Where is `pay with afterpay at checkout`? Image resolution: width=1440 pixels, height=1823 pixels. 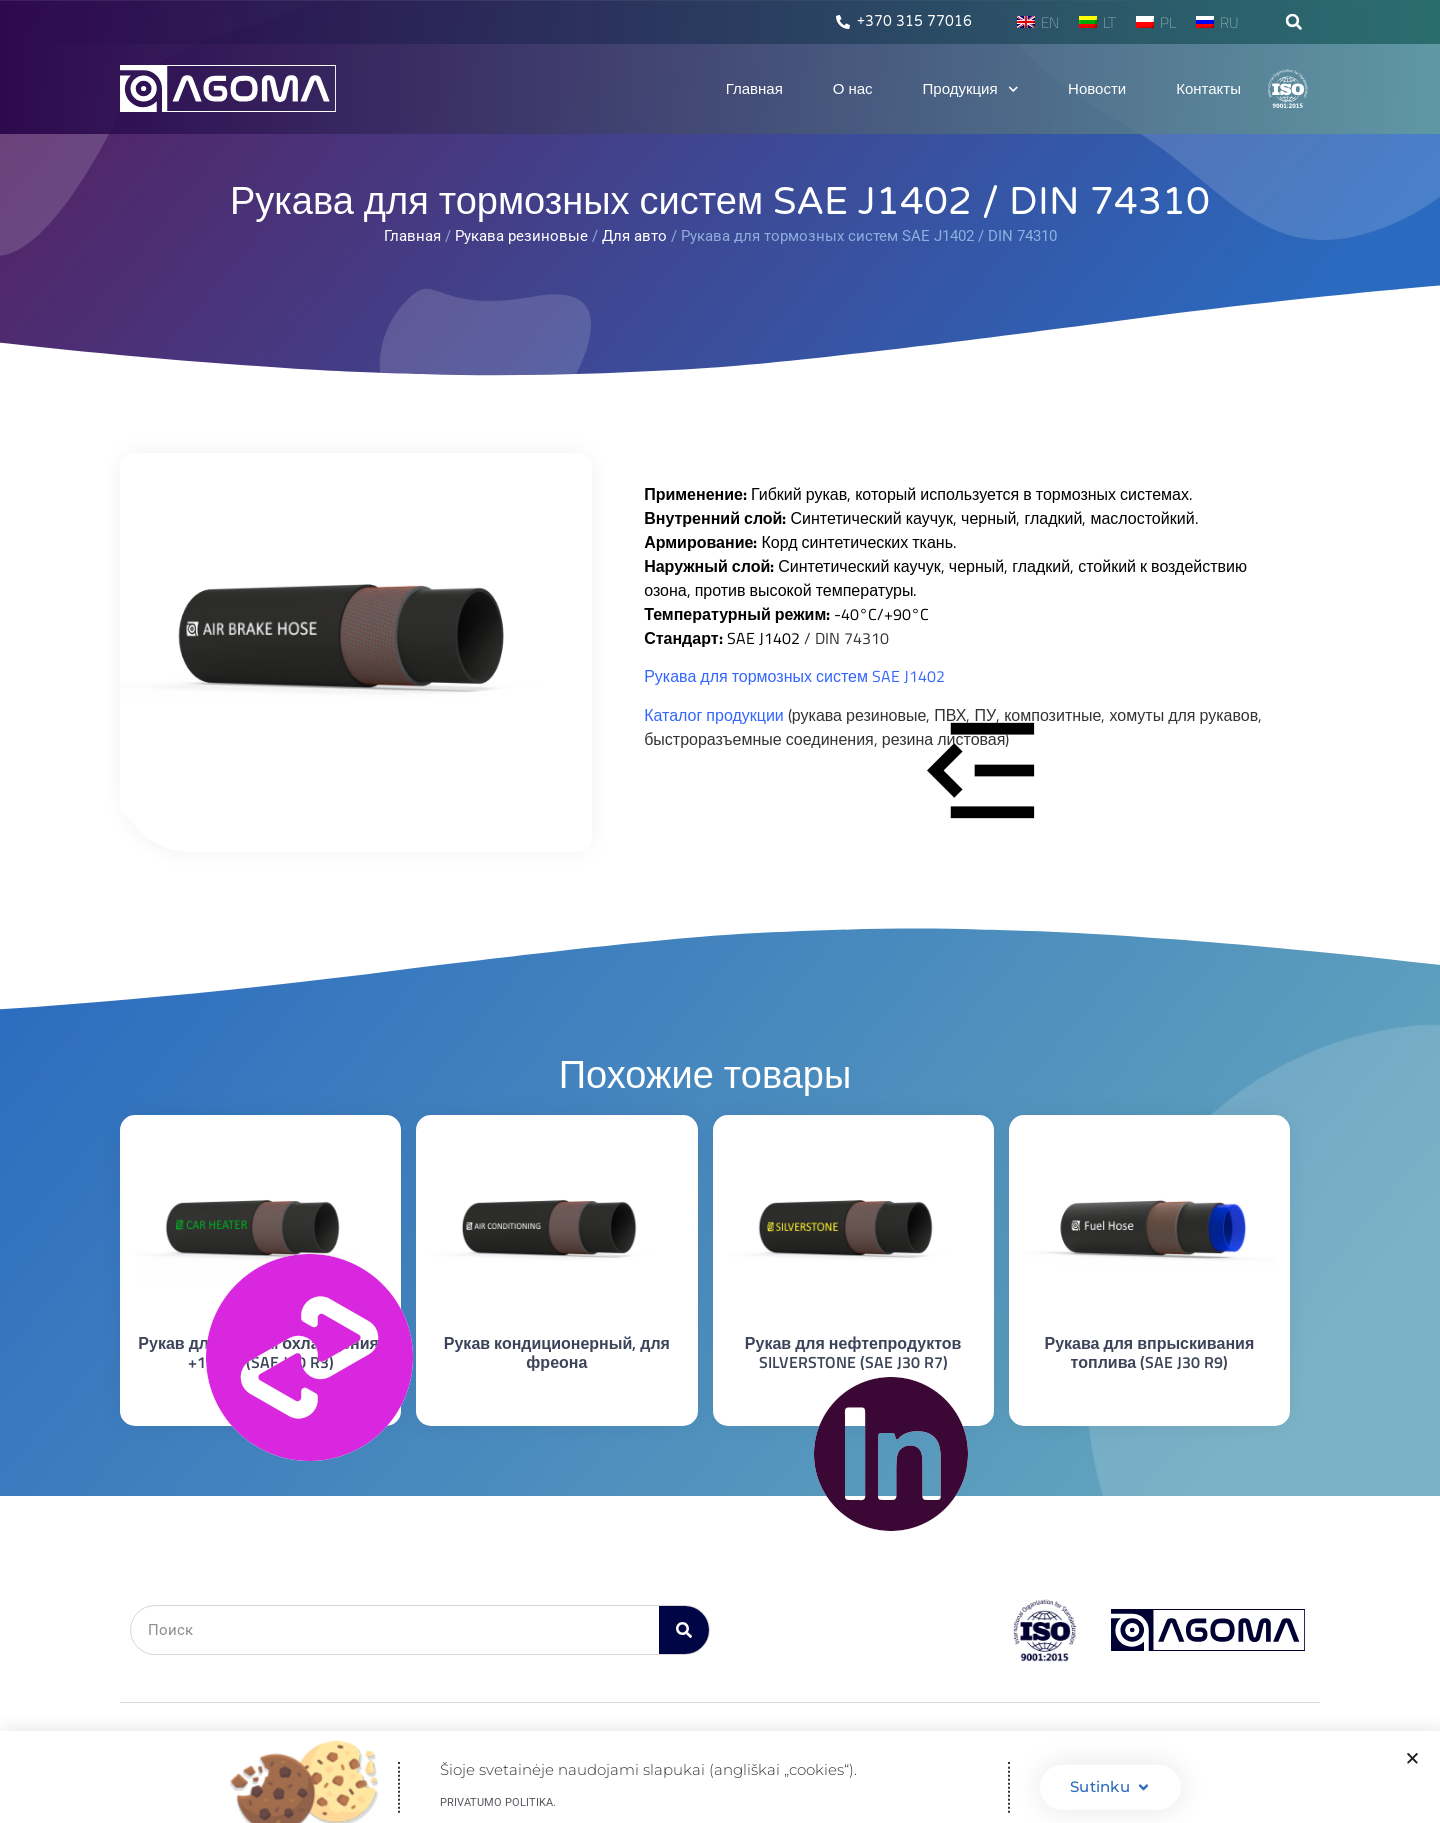 pay with afterpay at checkout is located at coordinates (309, 1357).